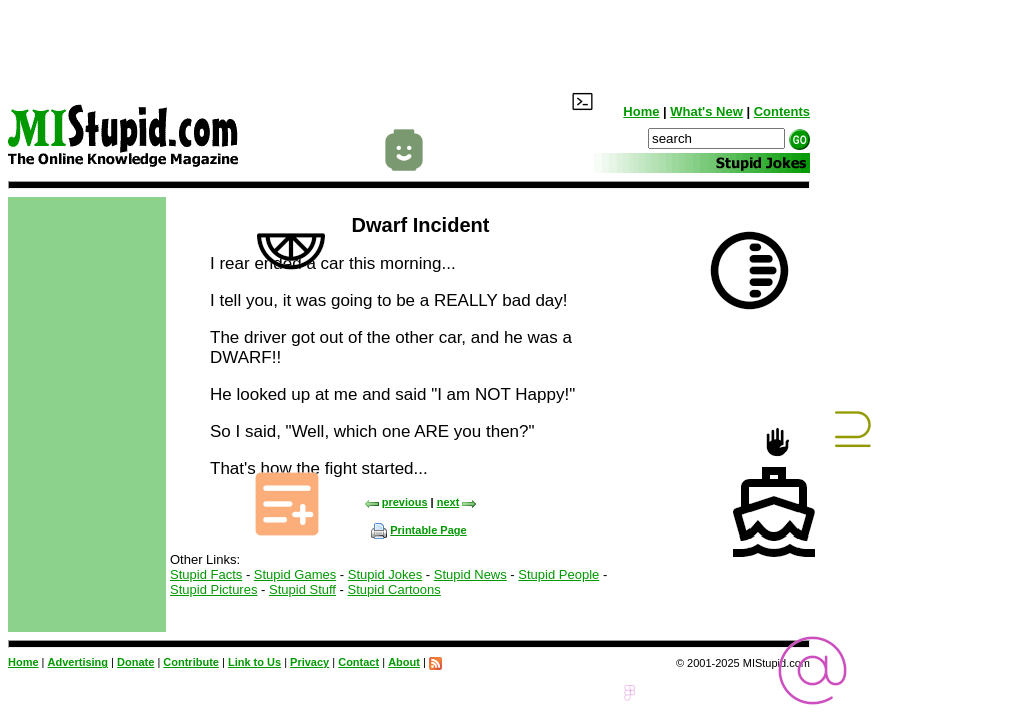 The width and height of the screenshot is (1024, 720). I want to click on add a new item to the list, so click(287, 504).